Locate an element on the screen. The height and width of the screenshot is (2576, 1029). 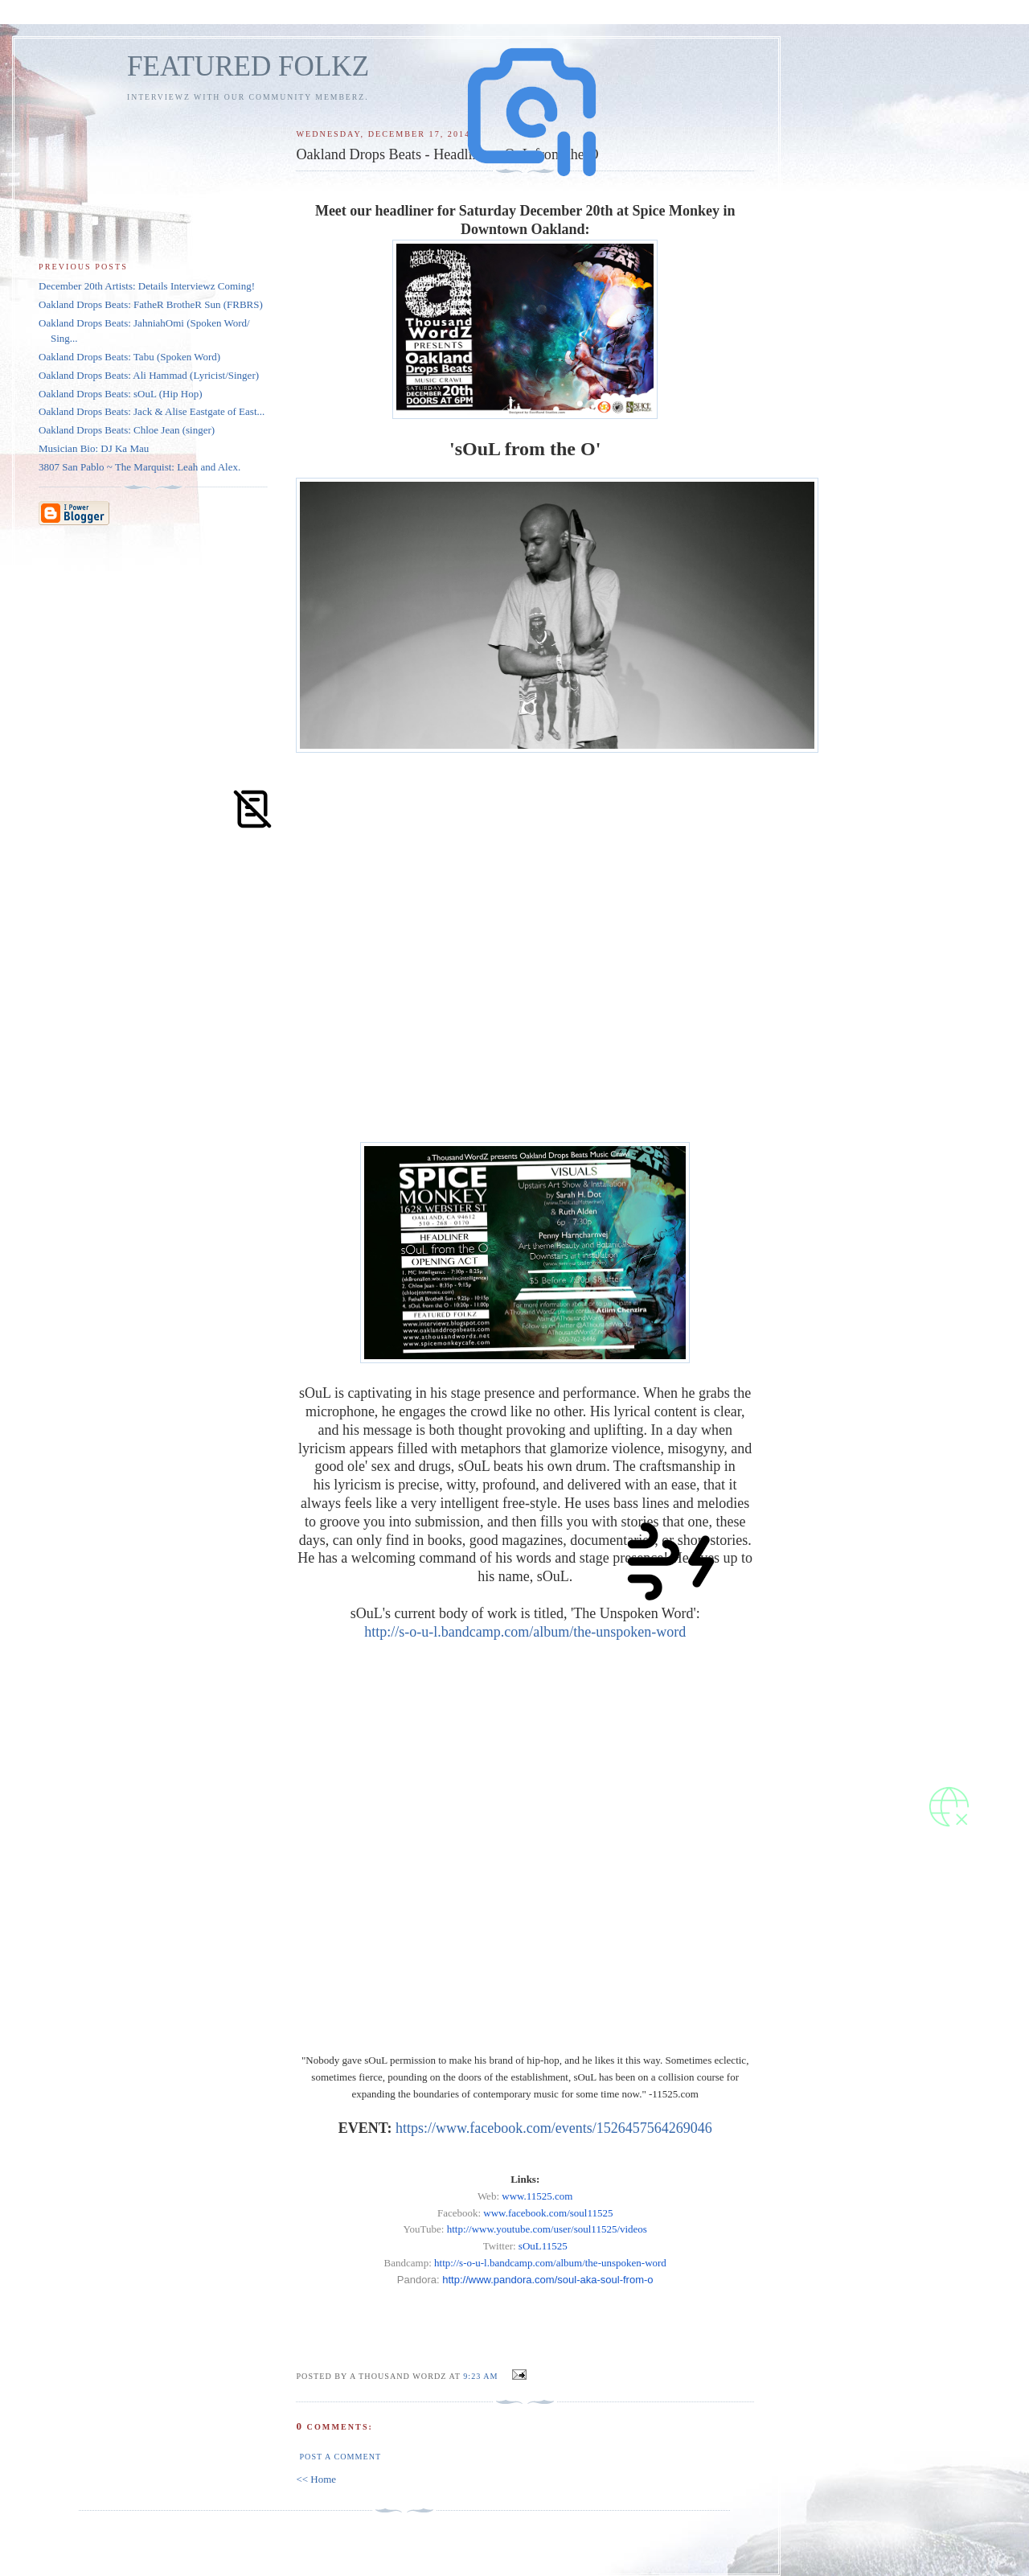
pause video recording is located at coordinates (531, 105).